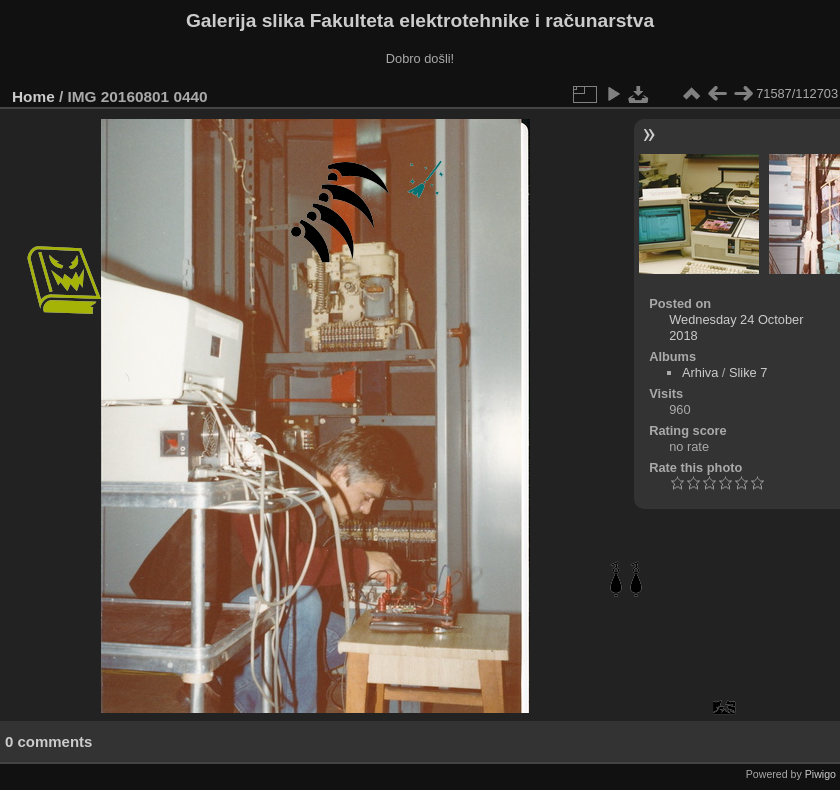 The width and height of the screenshot is (840, 790). I want to click on browse or select earring accessories, so click(626, 579).